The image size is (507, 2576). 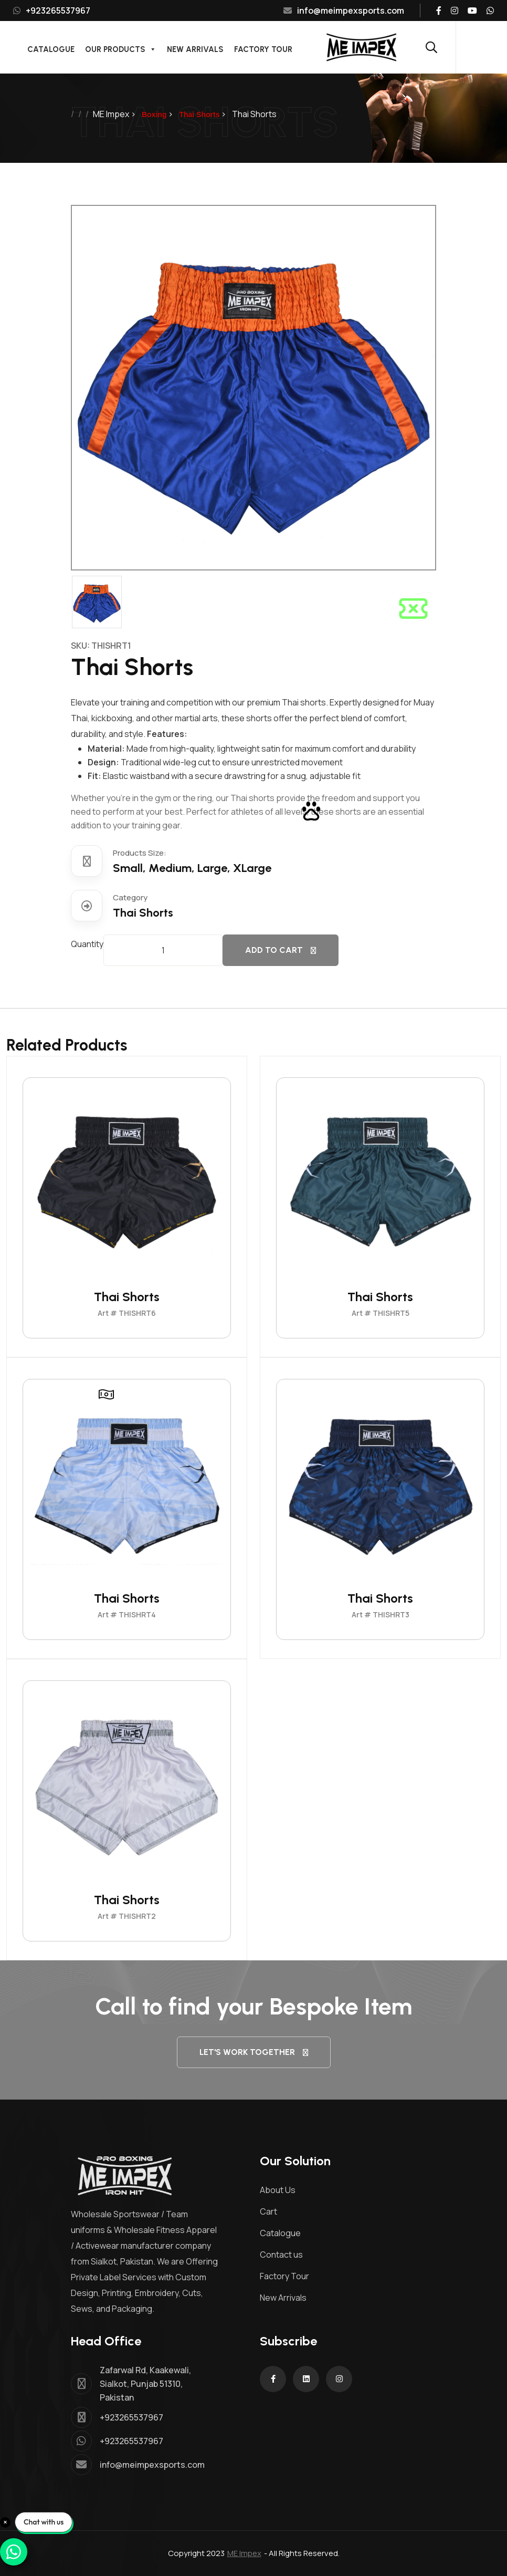 What do you see at coordinates (413, 608) in the screenshot?
I see `cancel or remove a ticket` at bounding box center [413, 608].